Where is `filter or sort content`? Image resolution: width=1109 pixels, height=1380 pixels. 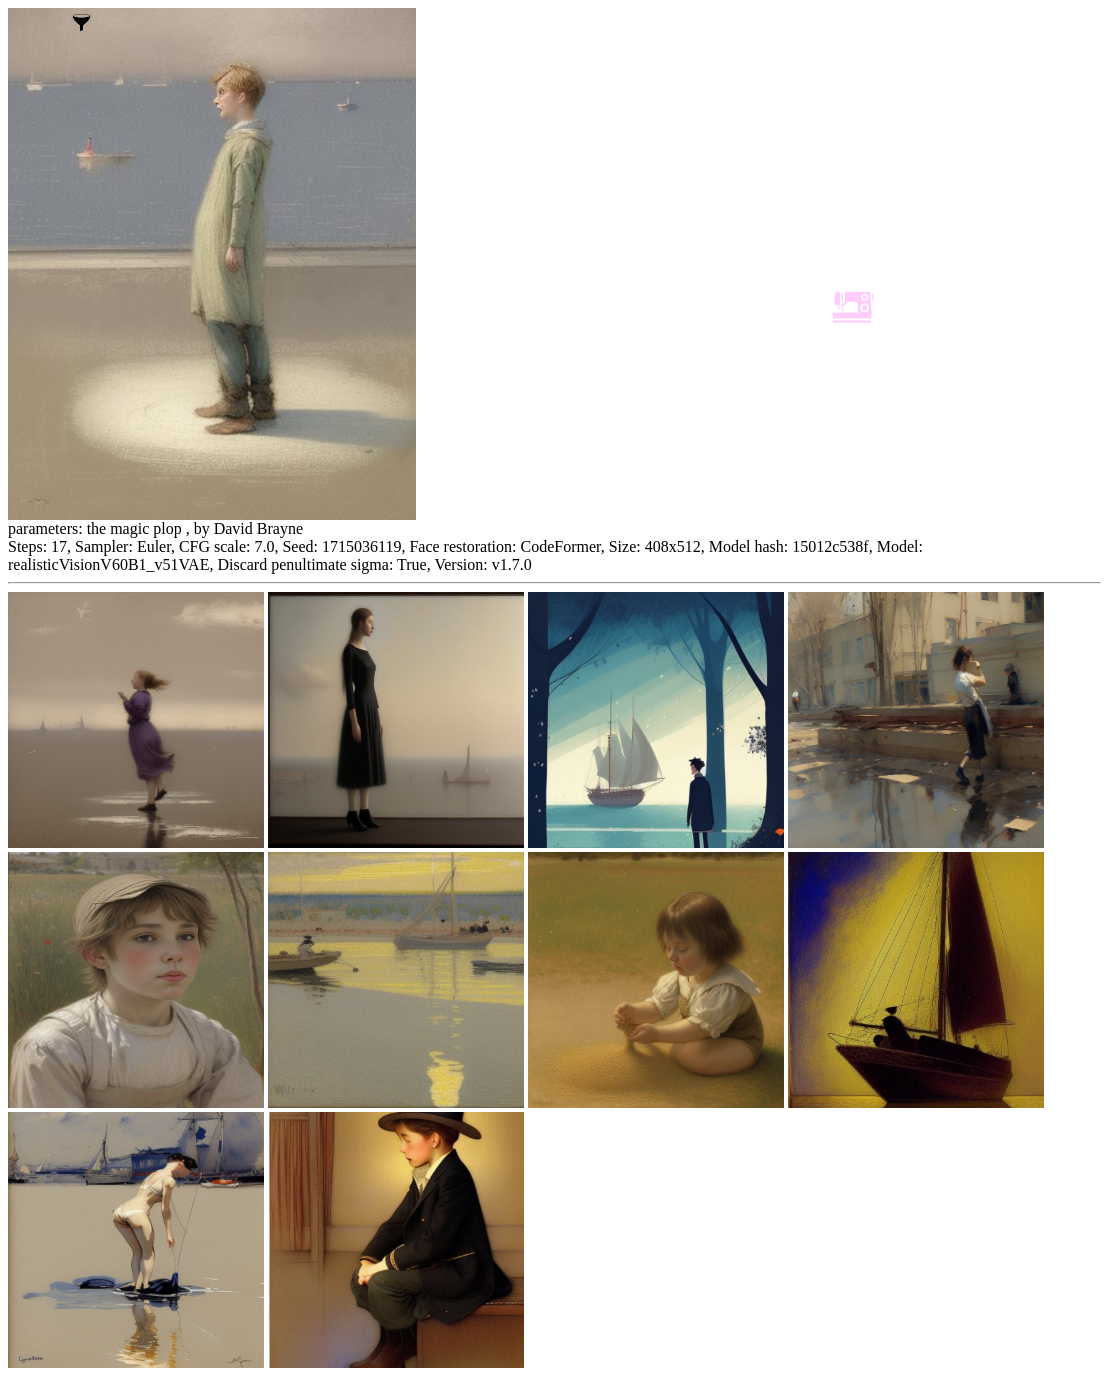 filter or sort content is located at coordinates (81, 22).